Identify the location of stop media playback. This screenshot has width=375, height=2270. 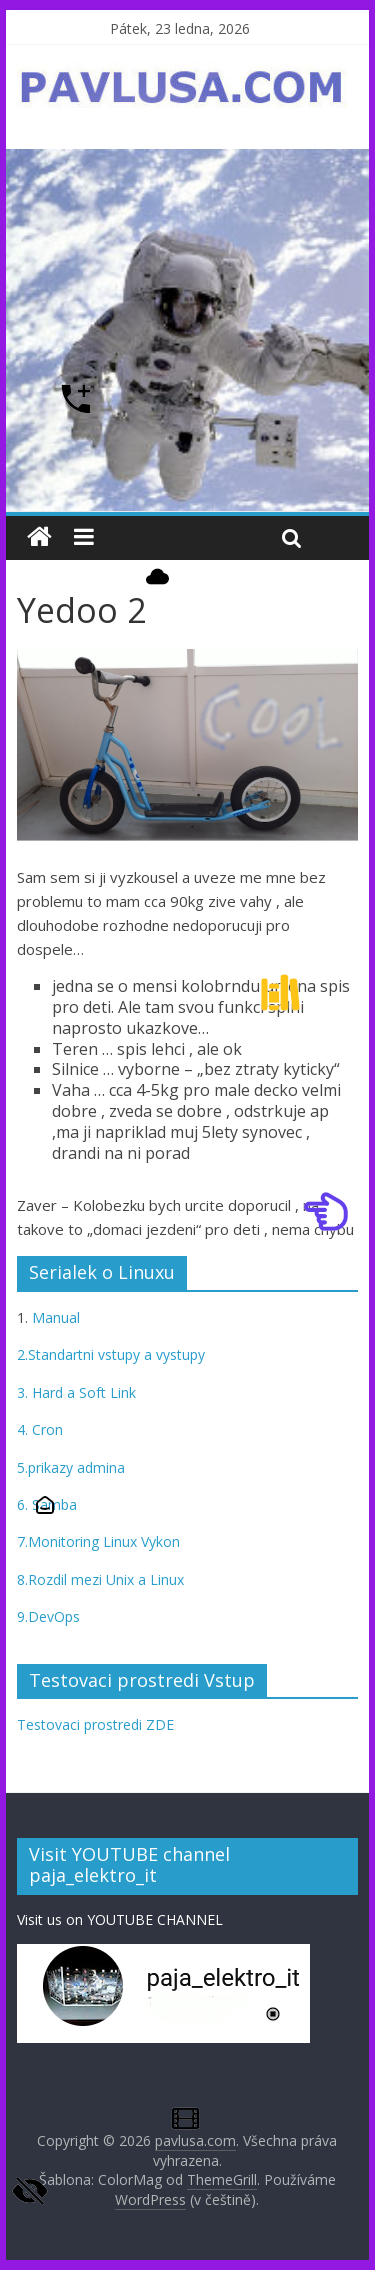
(273, 2014).